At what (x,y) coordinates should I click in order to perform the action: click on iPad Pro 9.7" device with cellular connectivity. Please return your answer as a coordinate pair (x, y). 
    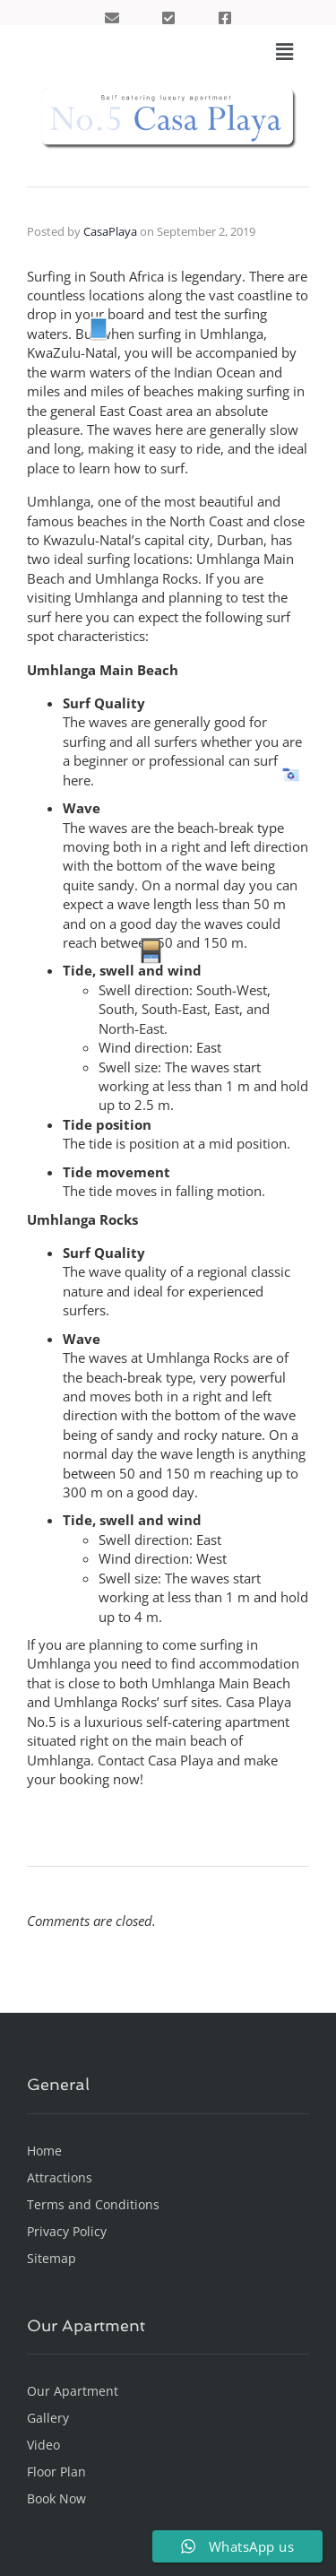
    Looking at the image, I should click on (99, 328).